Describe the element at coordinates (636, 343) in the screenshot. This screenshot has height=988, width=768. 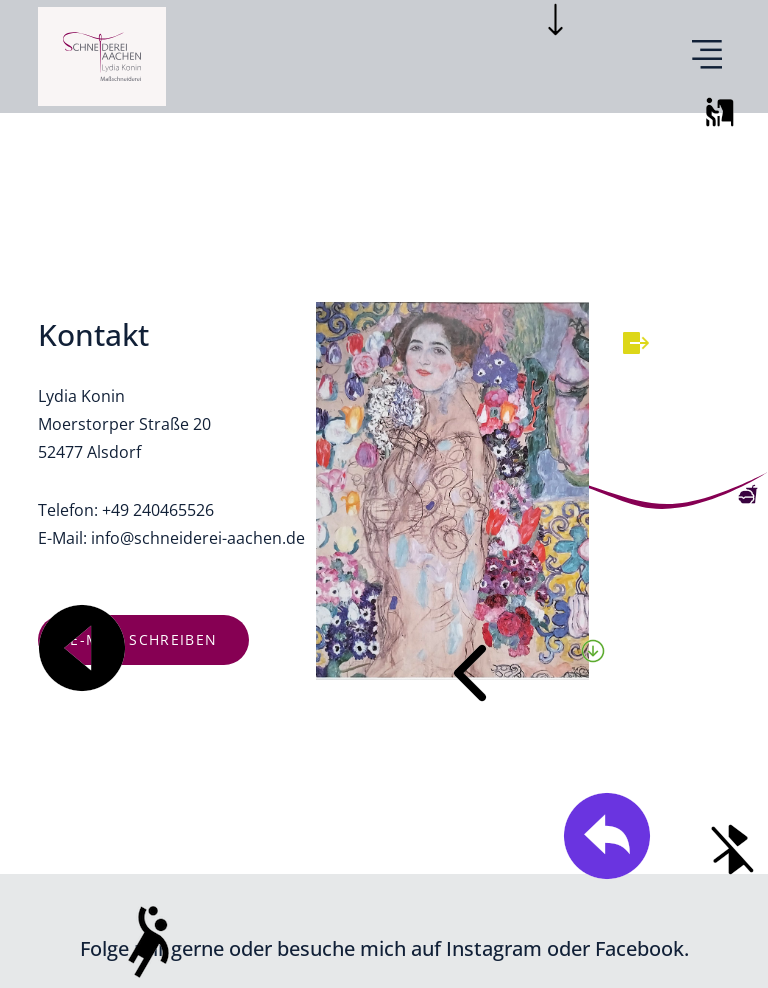
I see `log out of your account` at that location.